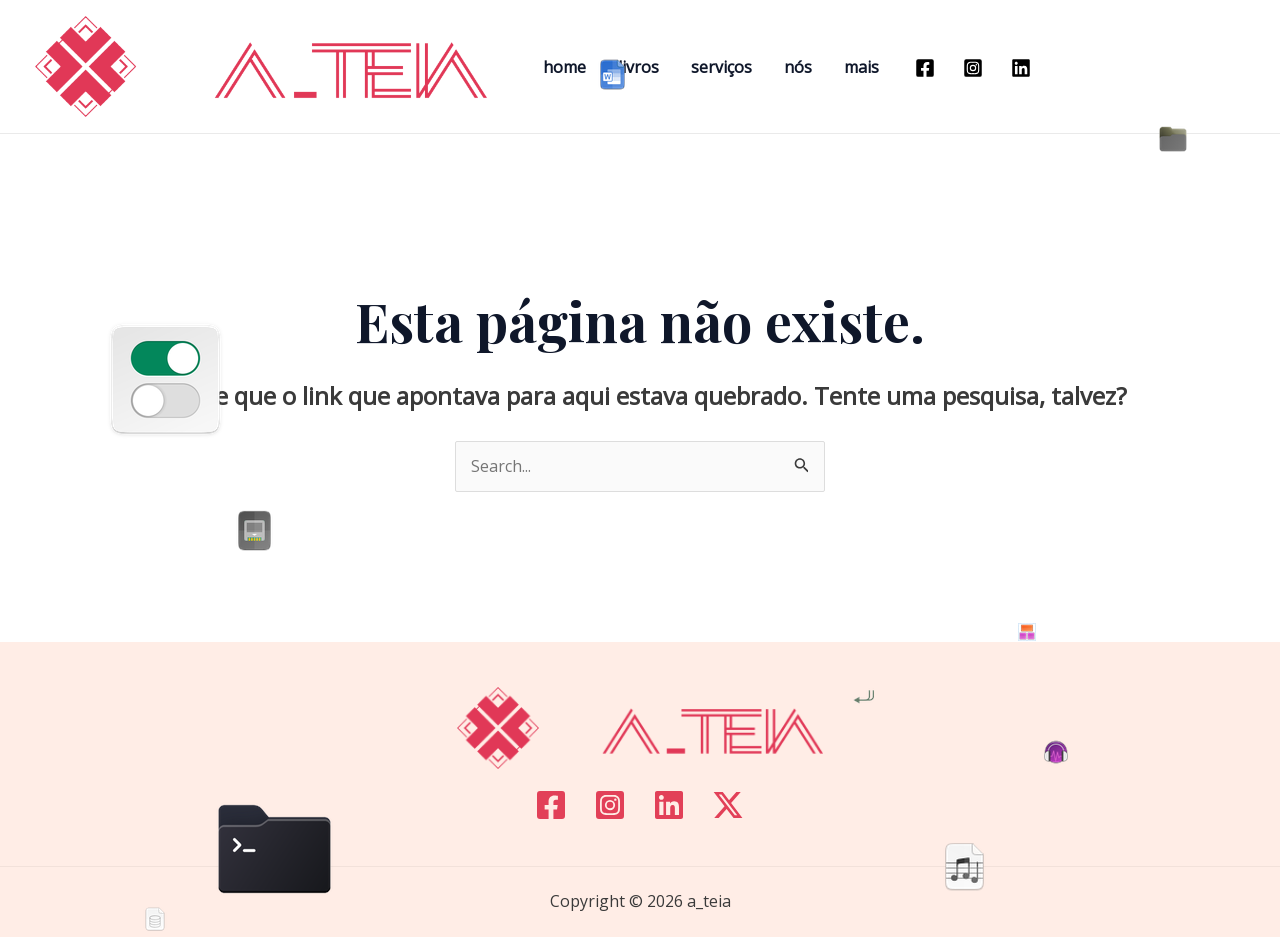  What do you see at coordinates (274, 852) in the screenshot?
I see `open terminal or command line scripts folder` at bounding box center [274, 852].